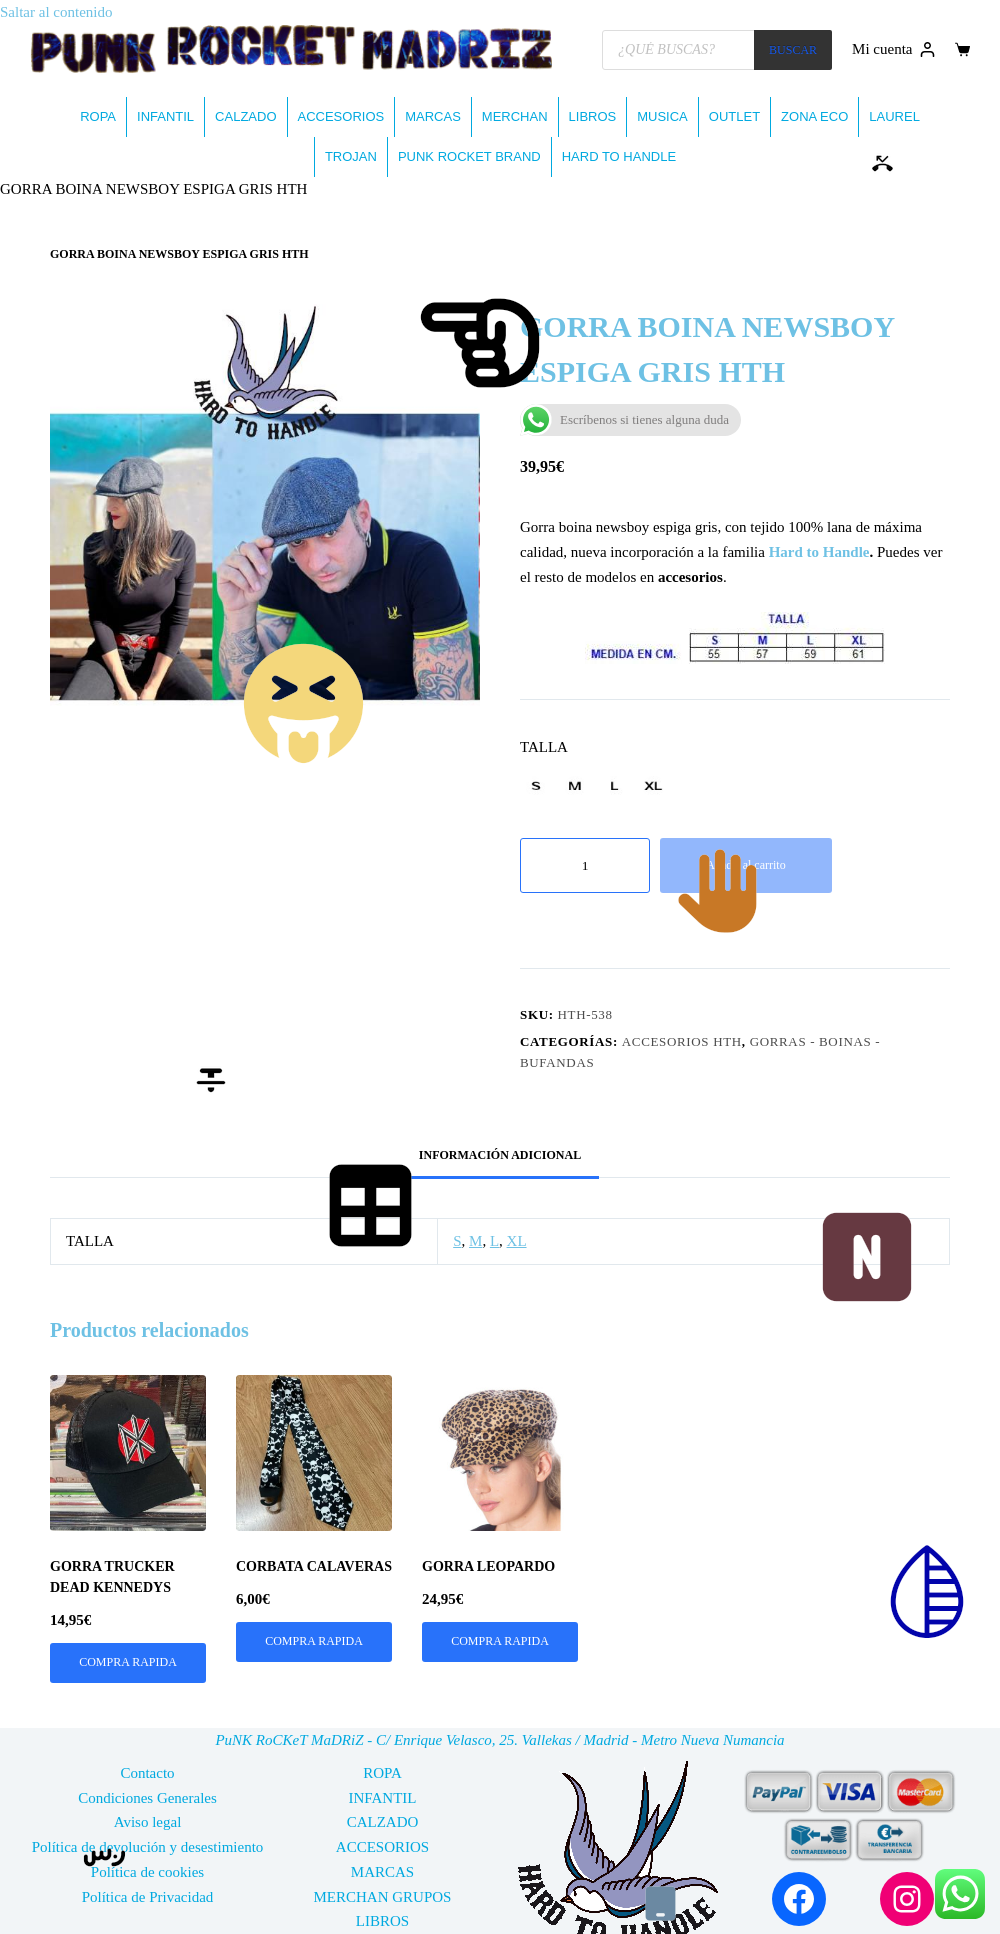 The height and width of the screenshot is (1934, 1000). I want to click on apply strikethrough formatting to selected text, so click(211, 1081).